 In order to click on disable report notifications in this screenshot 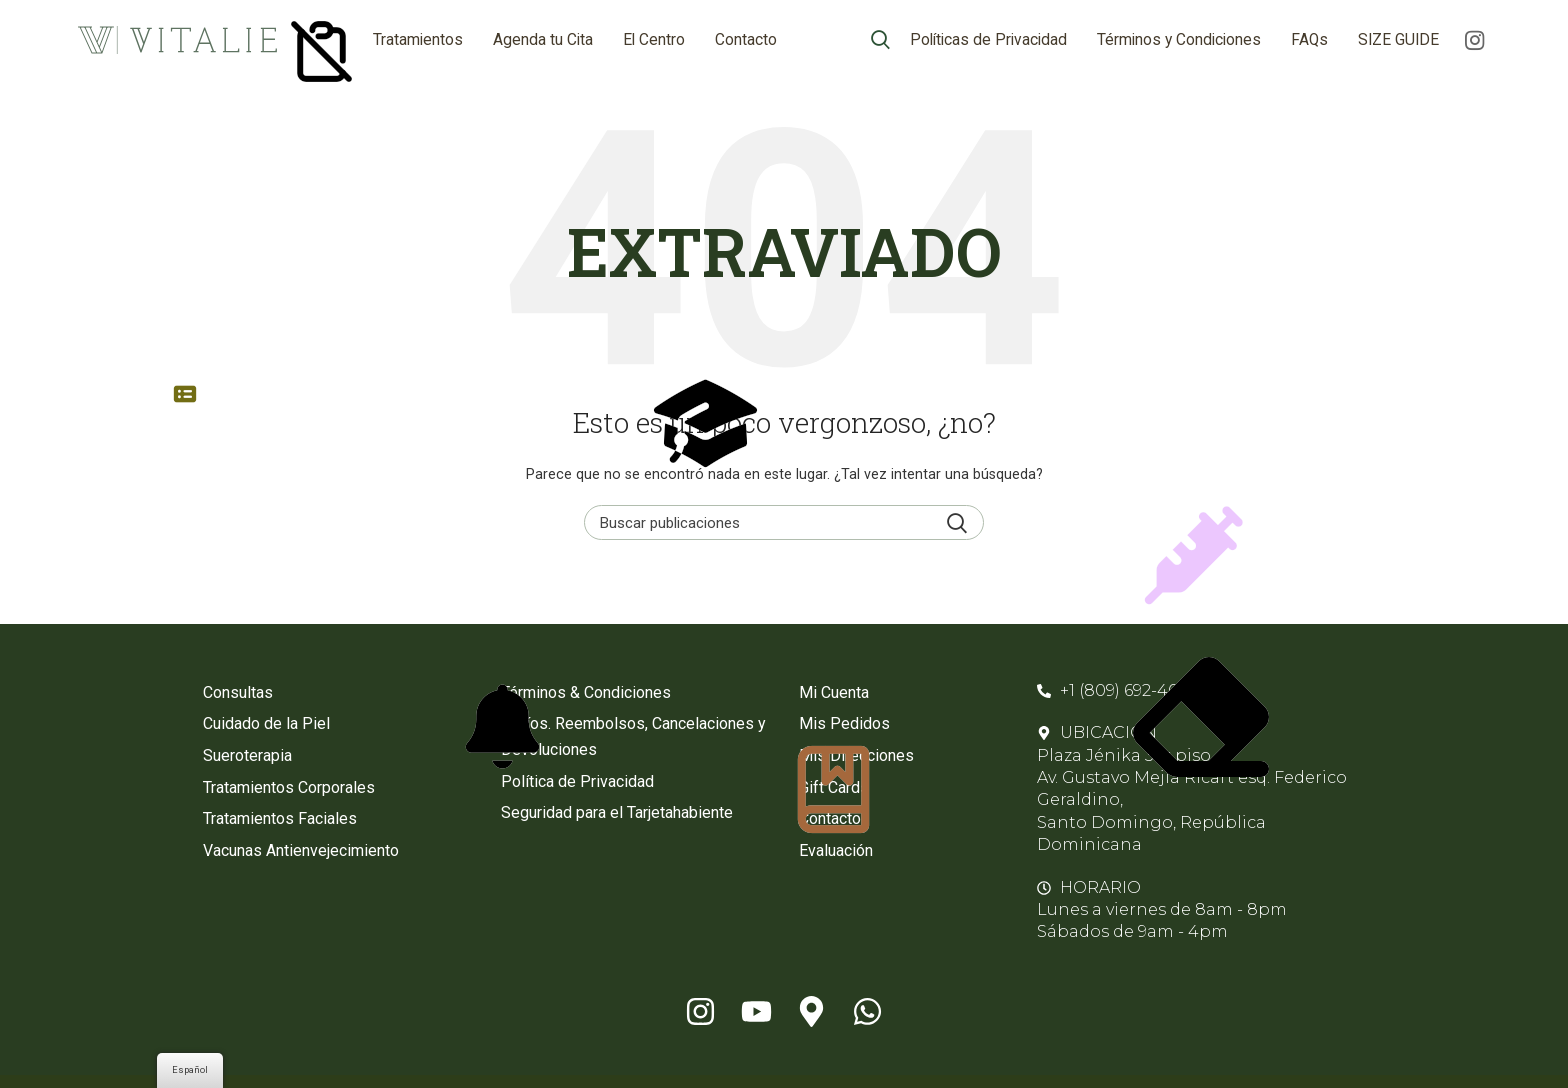, I will do `click(321, 51)`.